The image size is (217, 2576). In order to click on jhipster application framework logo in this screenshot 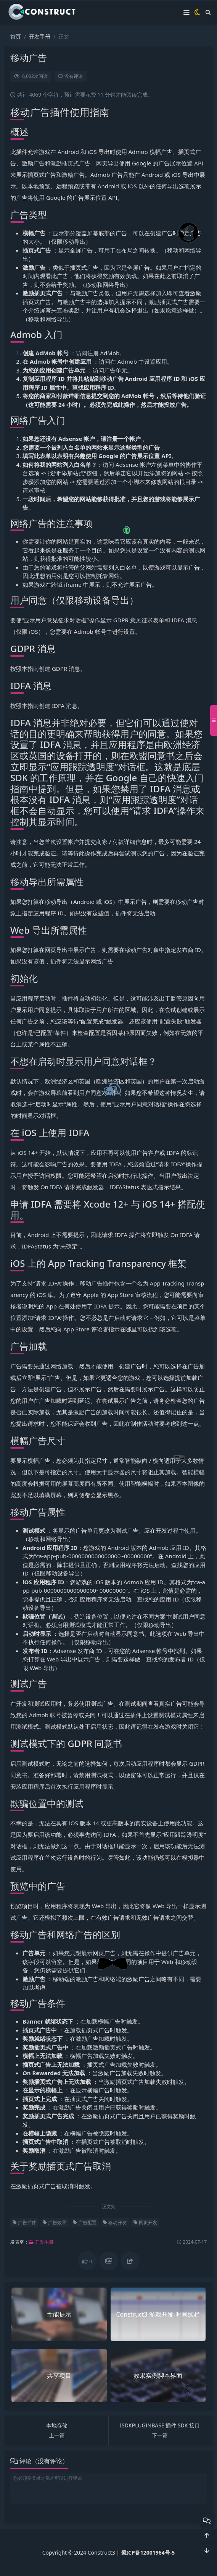, I will do `click(113, 1964)`.